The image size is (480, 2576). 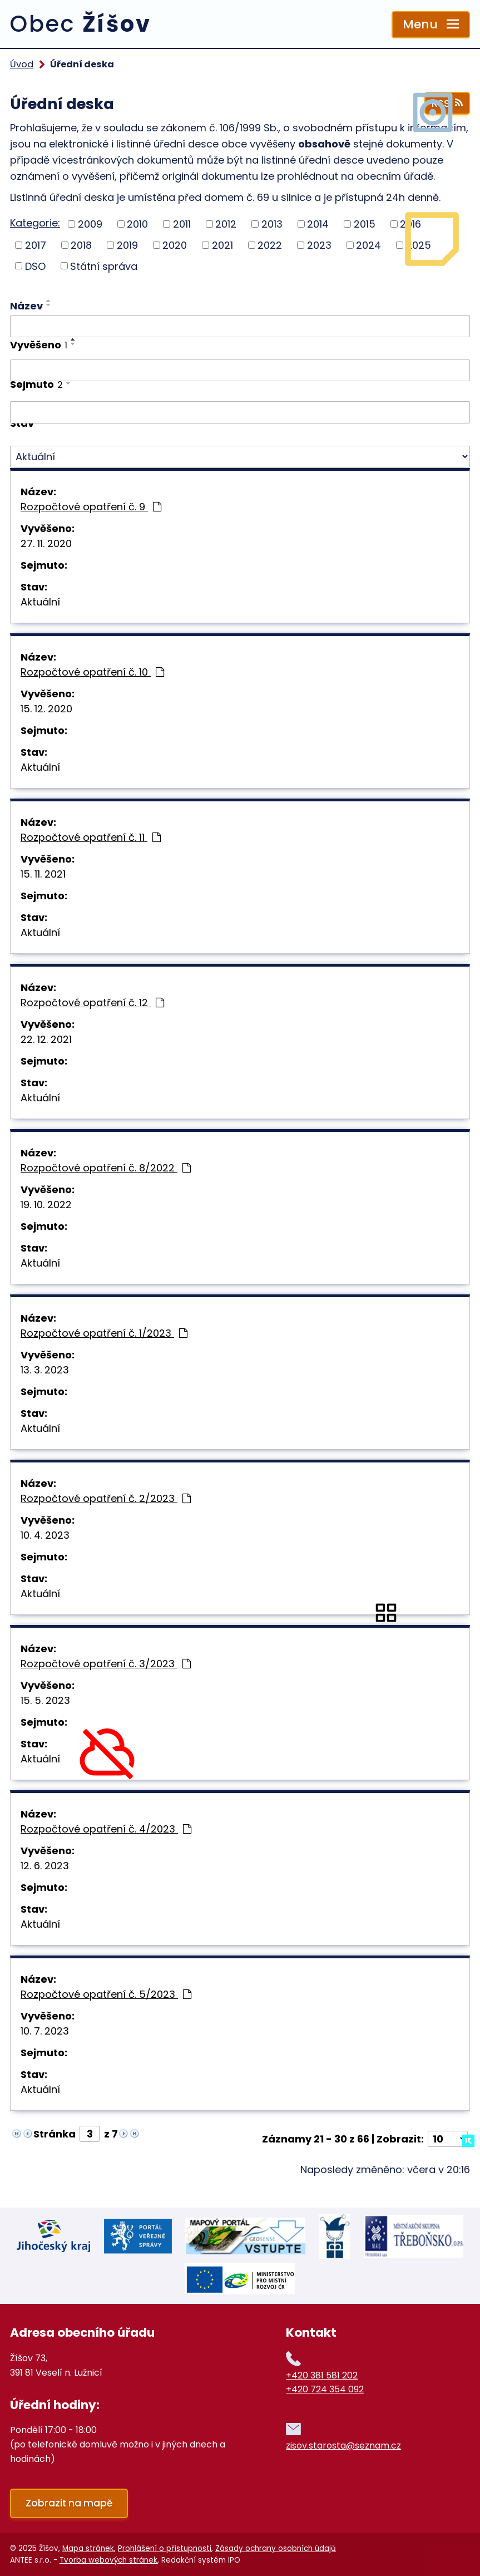 What do you see at coordinates (432, 239) in the screenshot?
I see `create a new sticky note` at bounding box center [432, 239].